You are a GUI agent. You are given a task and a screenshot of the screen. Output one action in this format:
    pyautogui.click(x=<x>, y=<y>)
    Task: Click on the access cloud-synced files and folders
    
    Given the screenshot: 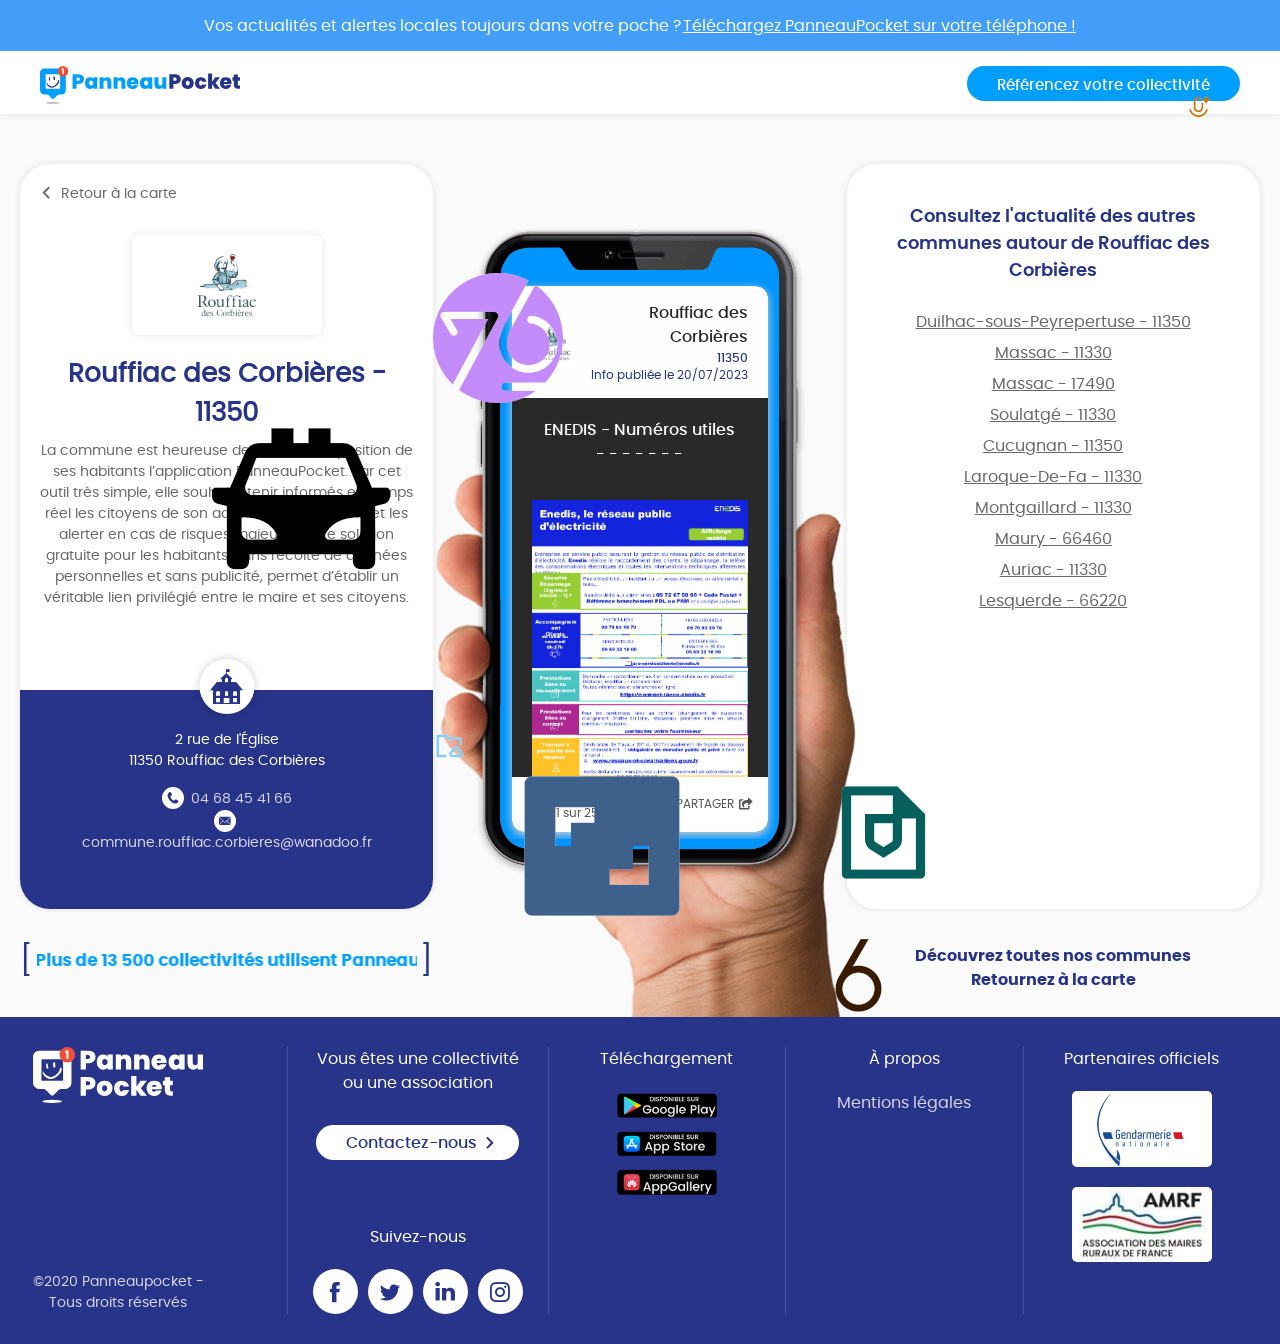 What is the action you would take?
    pyautogui.click(x=449, y=746)
    